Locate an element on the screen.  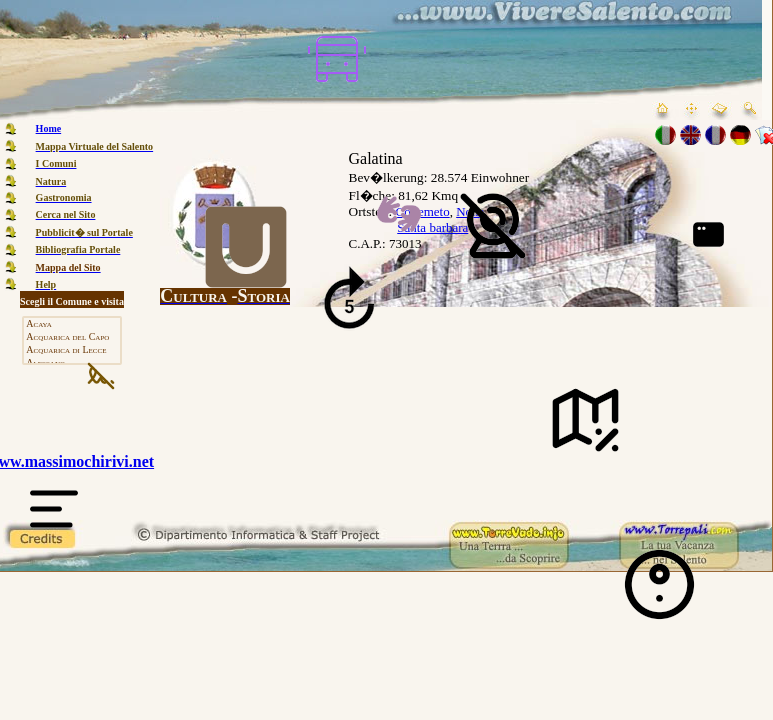
align text to the left is located at coordinates (54, 509).